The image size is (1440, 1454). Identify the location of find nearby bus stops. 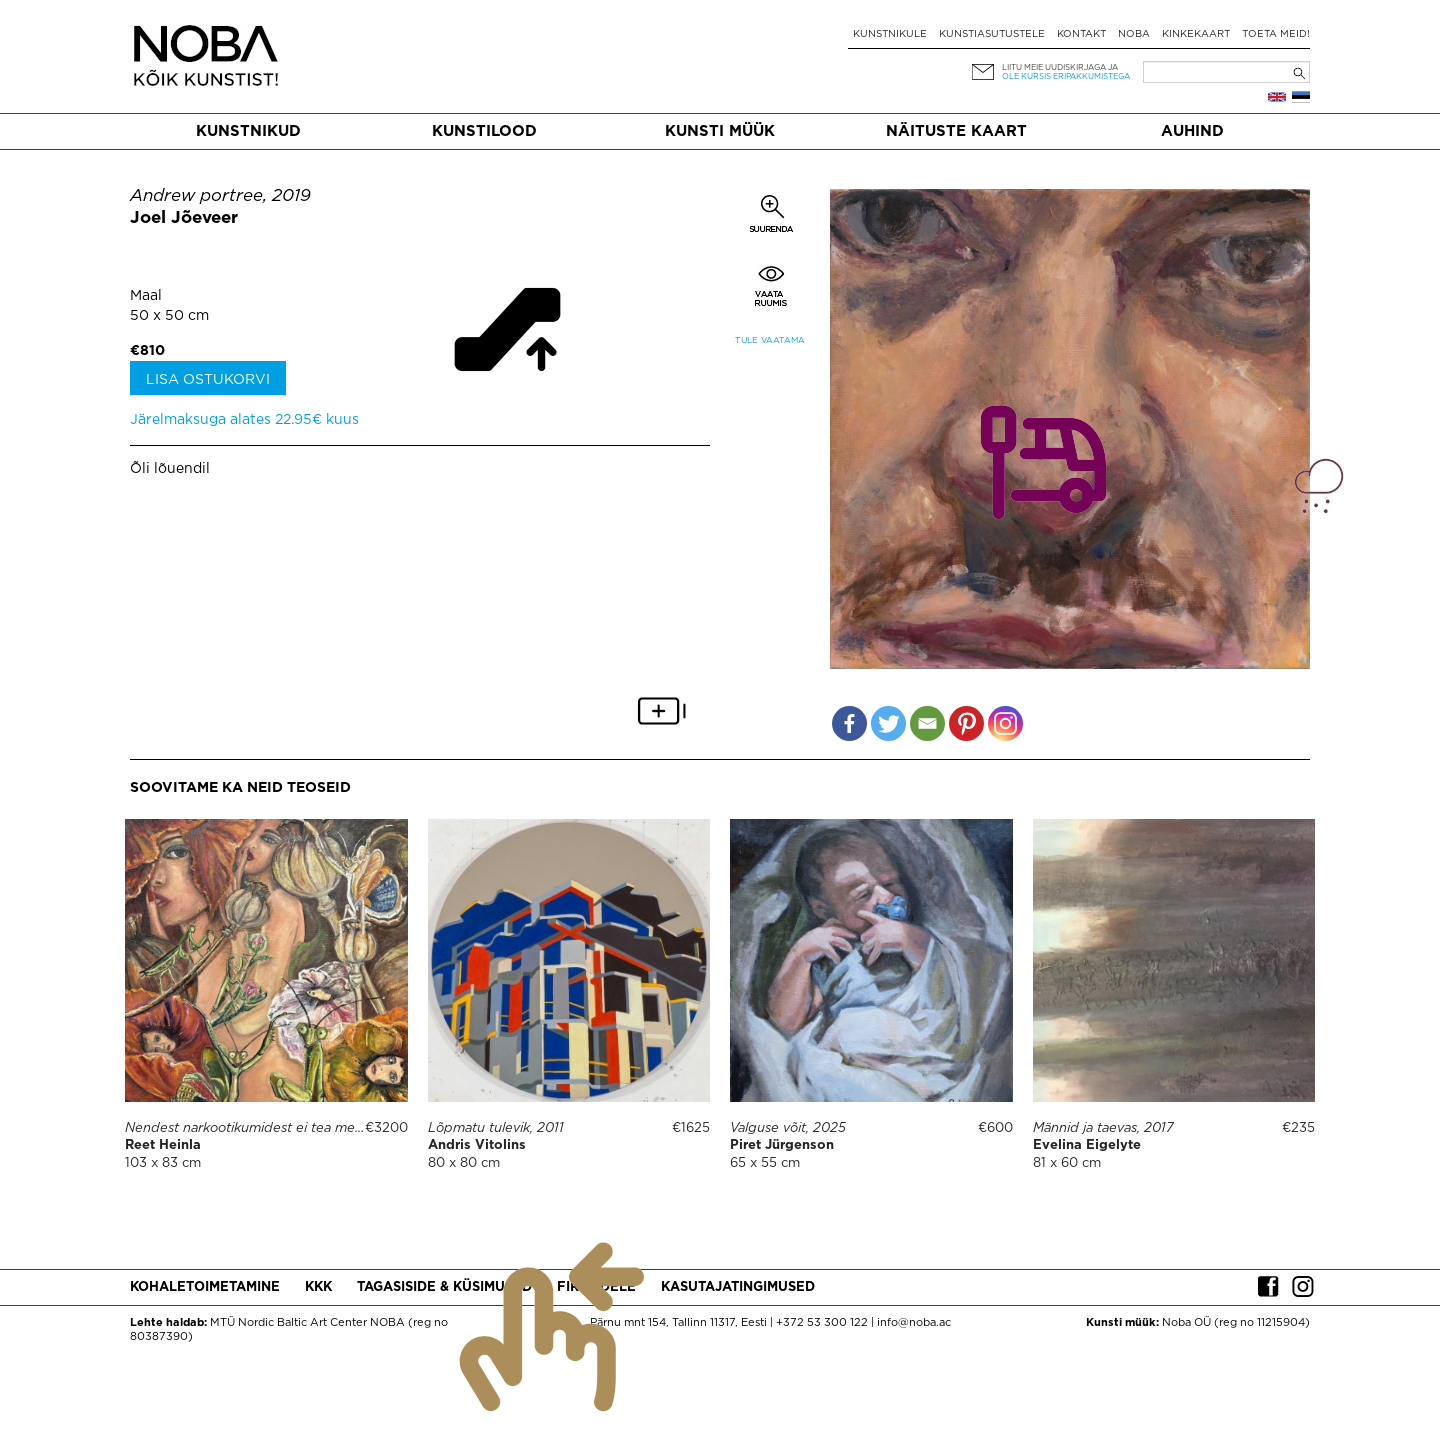
(1040, 465).